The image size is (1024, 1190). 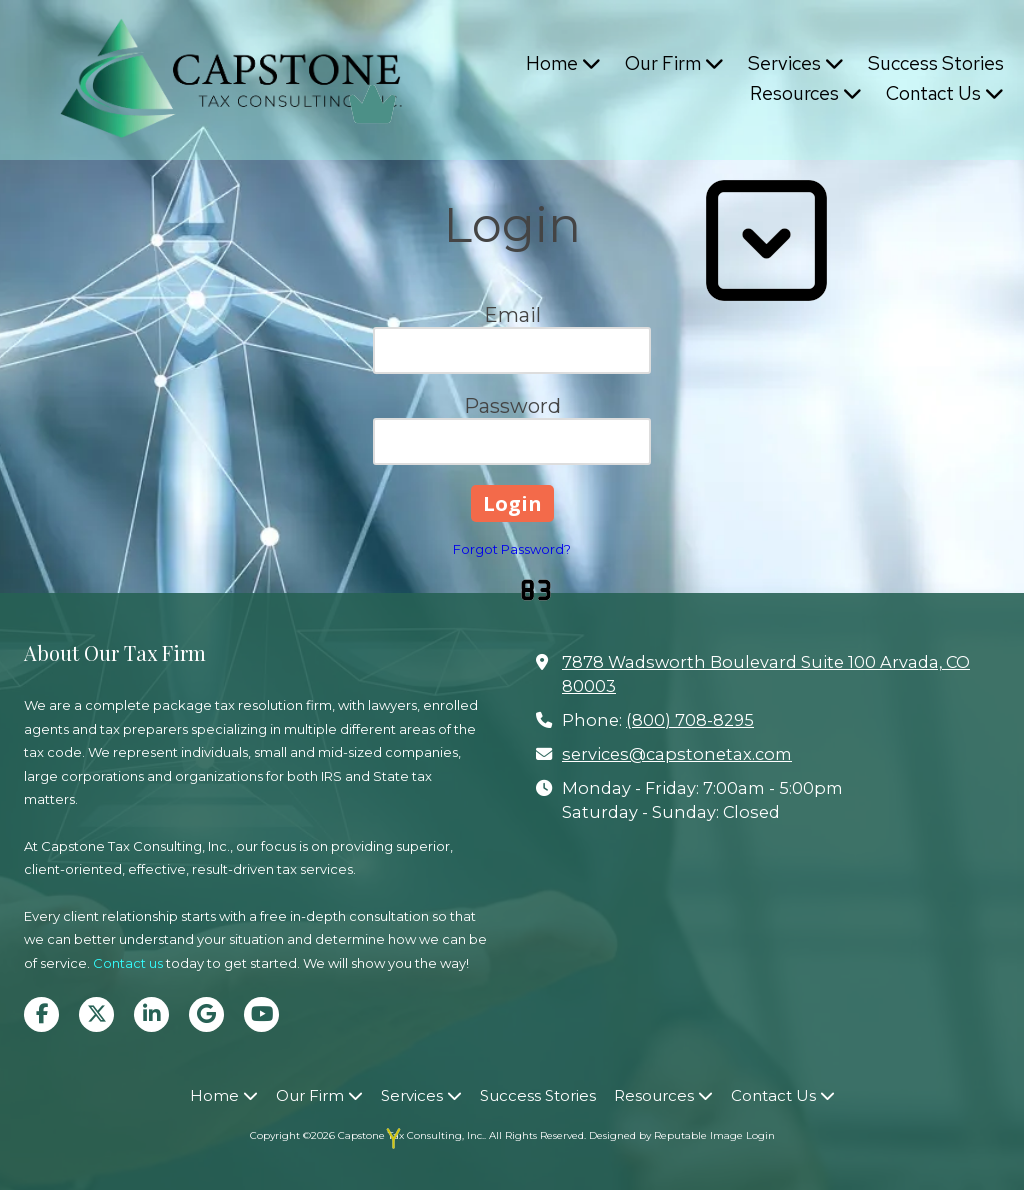 I want to click on indicates premium or VIP membership status, so click(x=372, y=106).